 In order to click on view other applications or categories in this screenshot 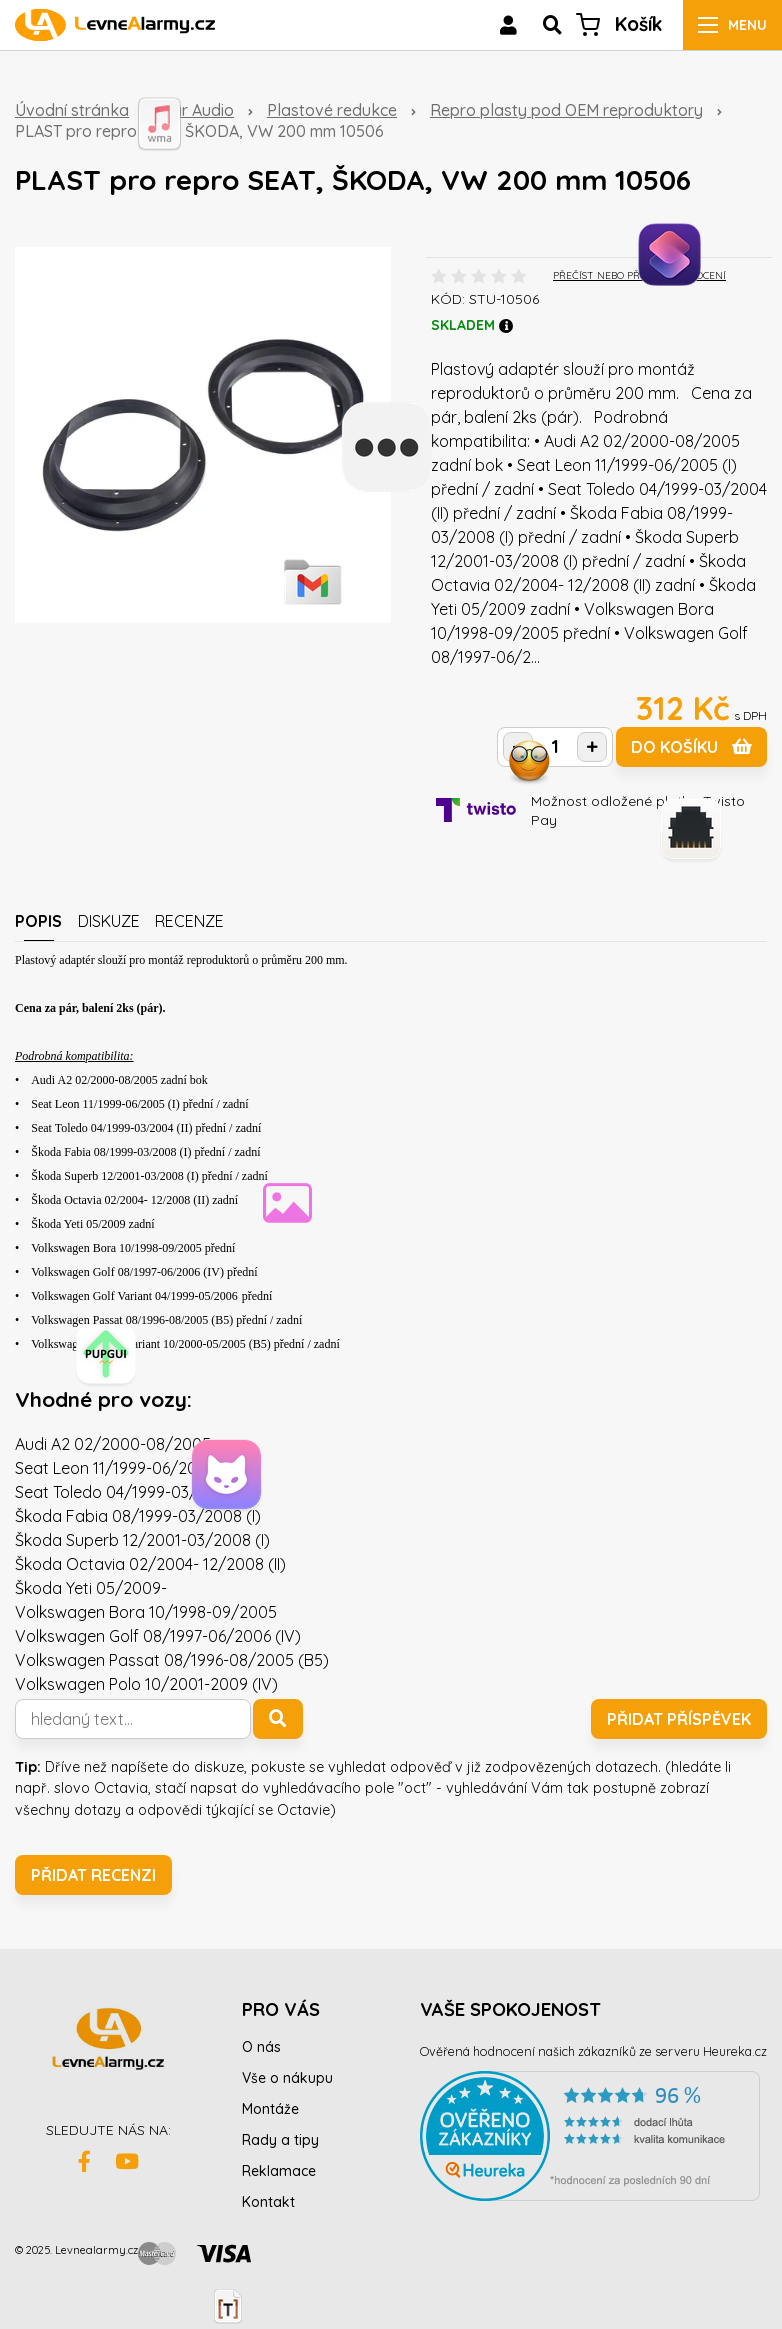, I will do `click(387, 447)`.